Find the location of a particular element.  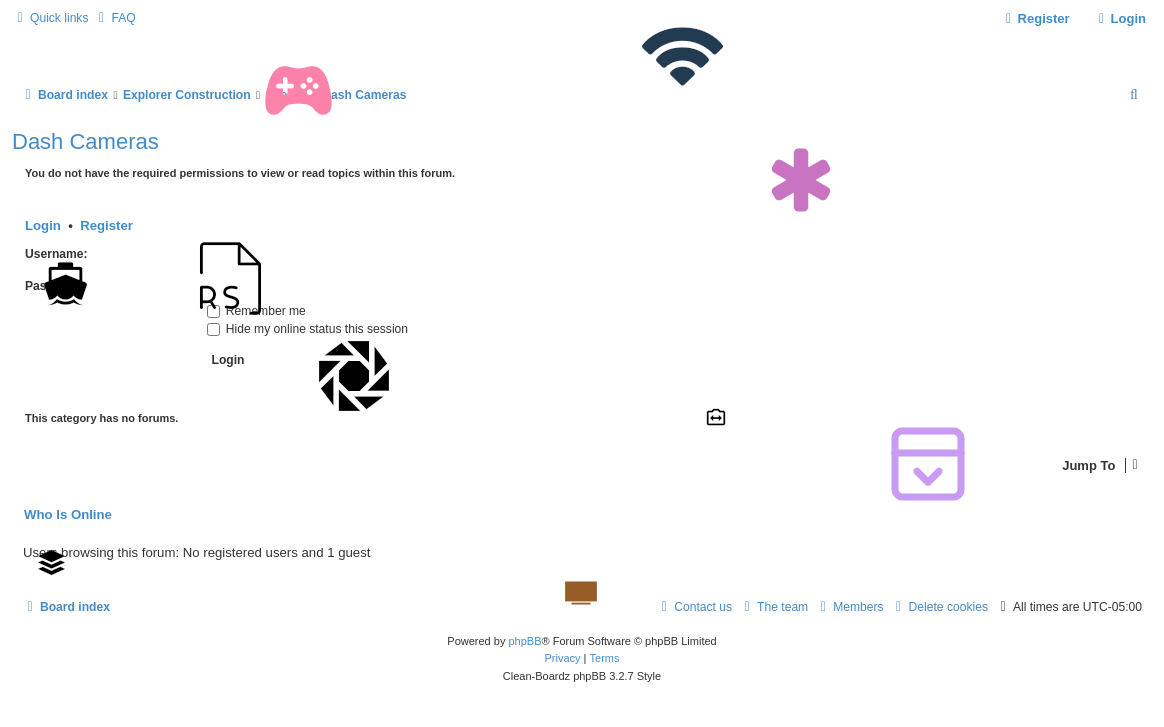

access medical or health-related features is located at coordinates (801, 180).